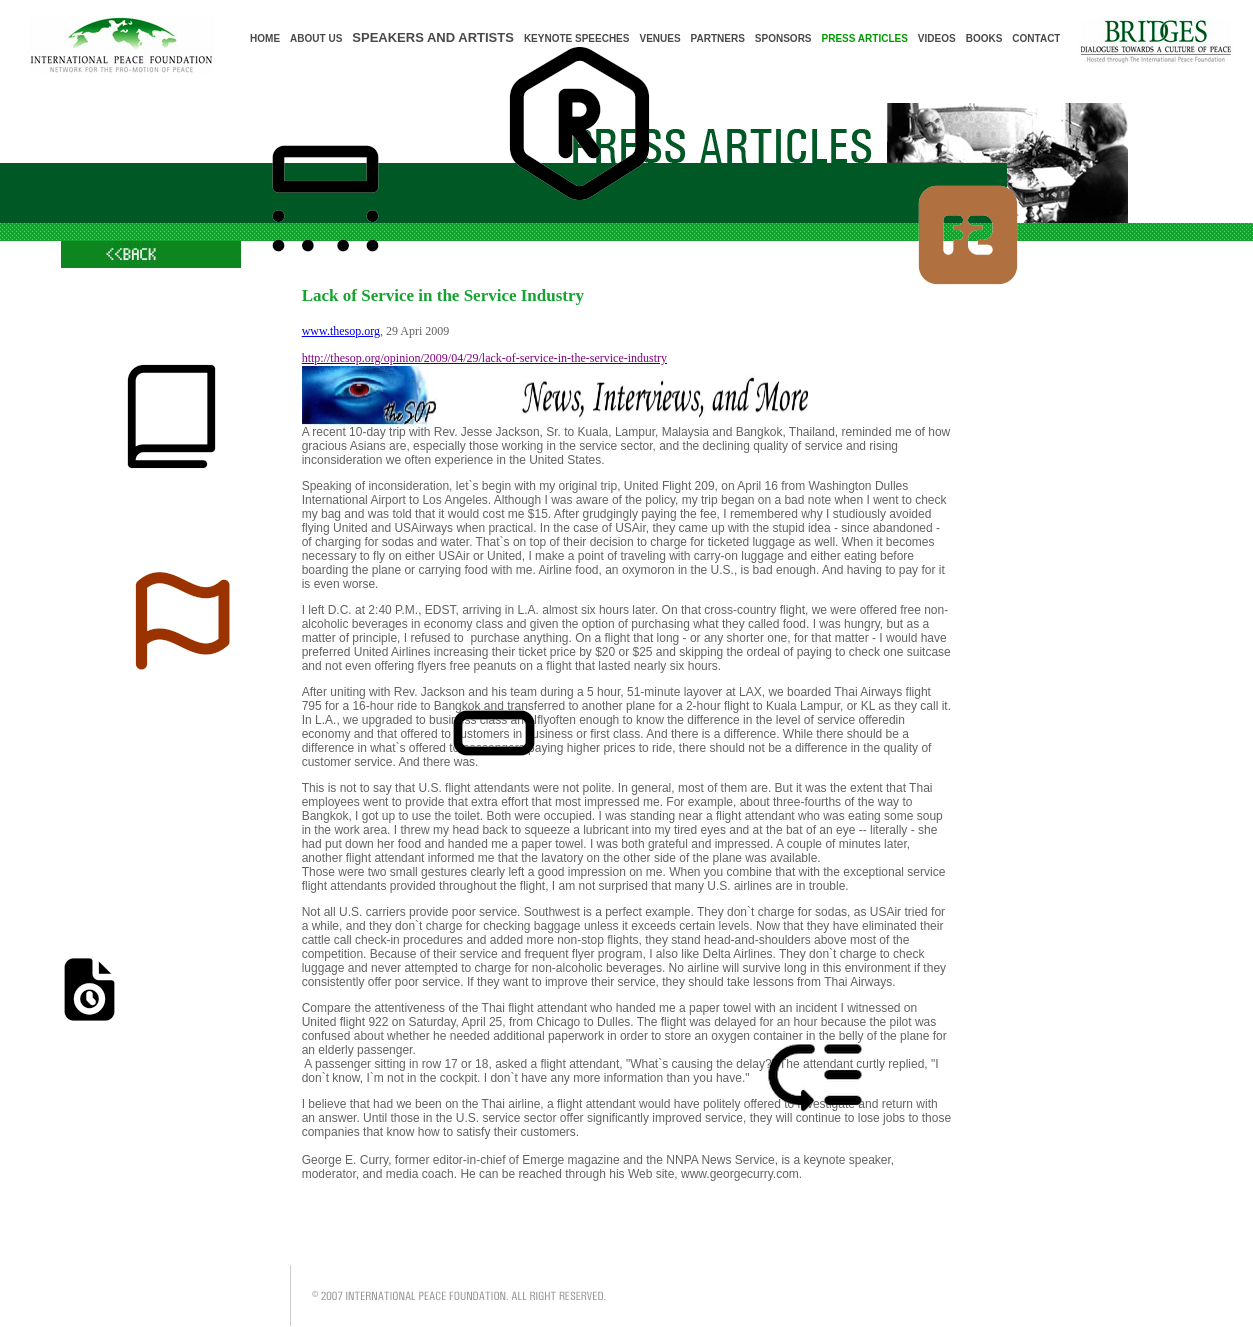 This screenshot has width=1253, height=1327. What do you see at coordinates (579, 123) in the screenshot?
I see `indicates a hexagonal badge or label with "R" designation` at bounding box center [579, 123].